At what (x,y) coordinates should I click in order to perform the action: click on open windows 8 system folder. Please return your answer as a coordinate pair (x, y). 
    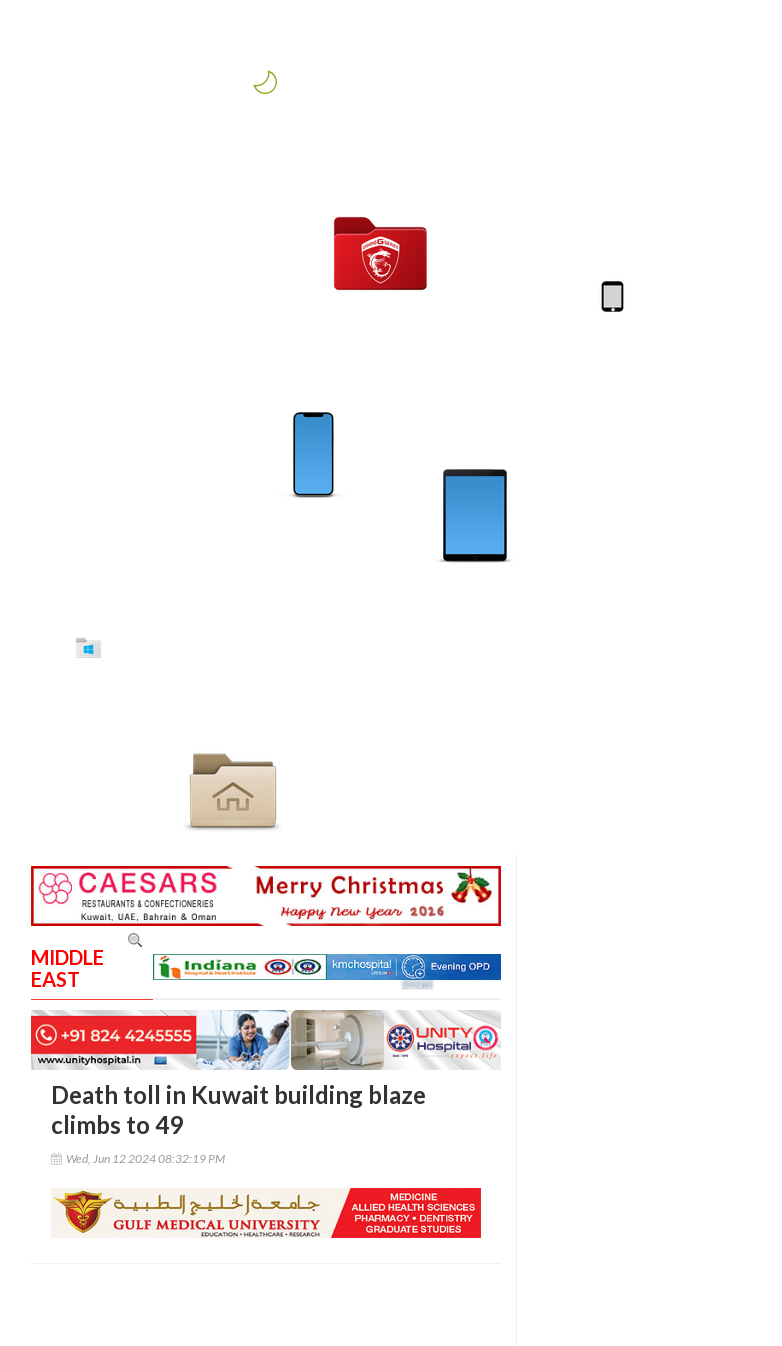
    Looking at the image, I should click on (88, 648).